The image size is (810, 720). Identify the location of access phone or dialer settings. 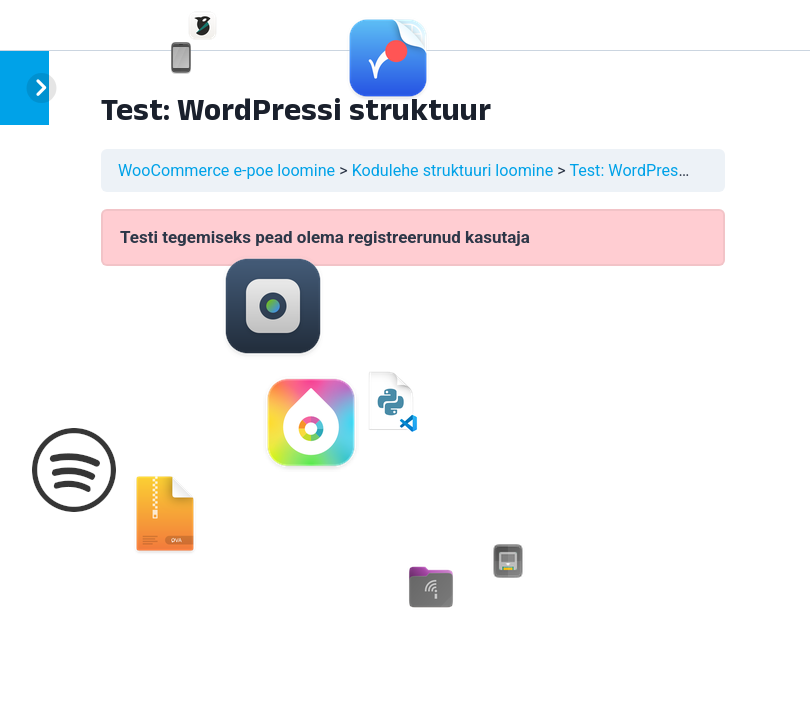
(181, 58).